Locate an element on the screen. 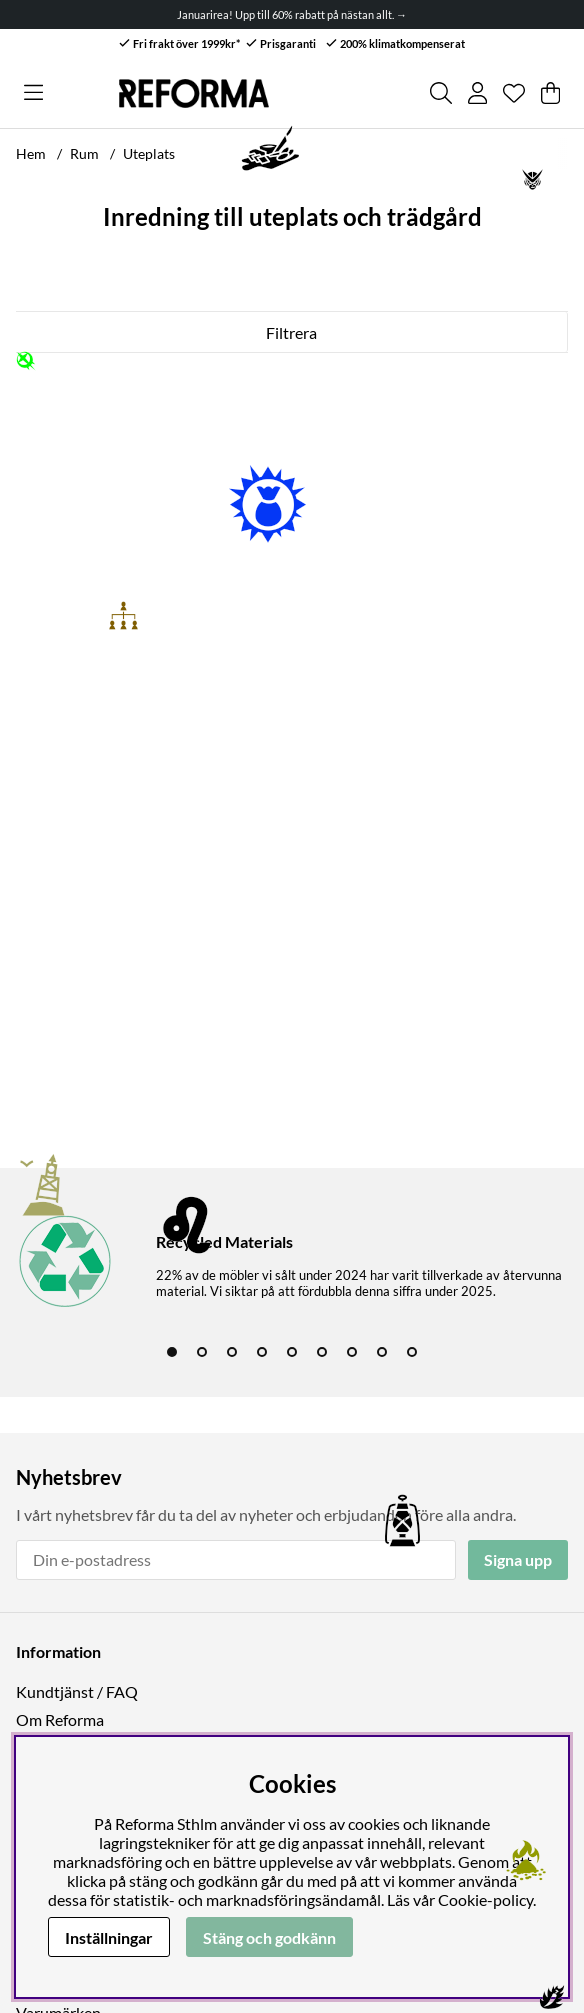  select quick or agile character class is located at coordinates (532, 179).